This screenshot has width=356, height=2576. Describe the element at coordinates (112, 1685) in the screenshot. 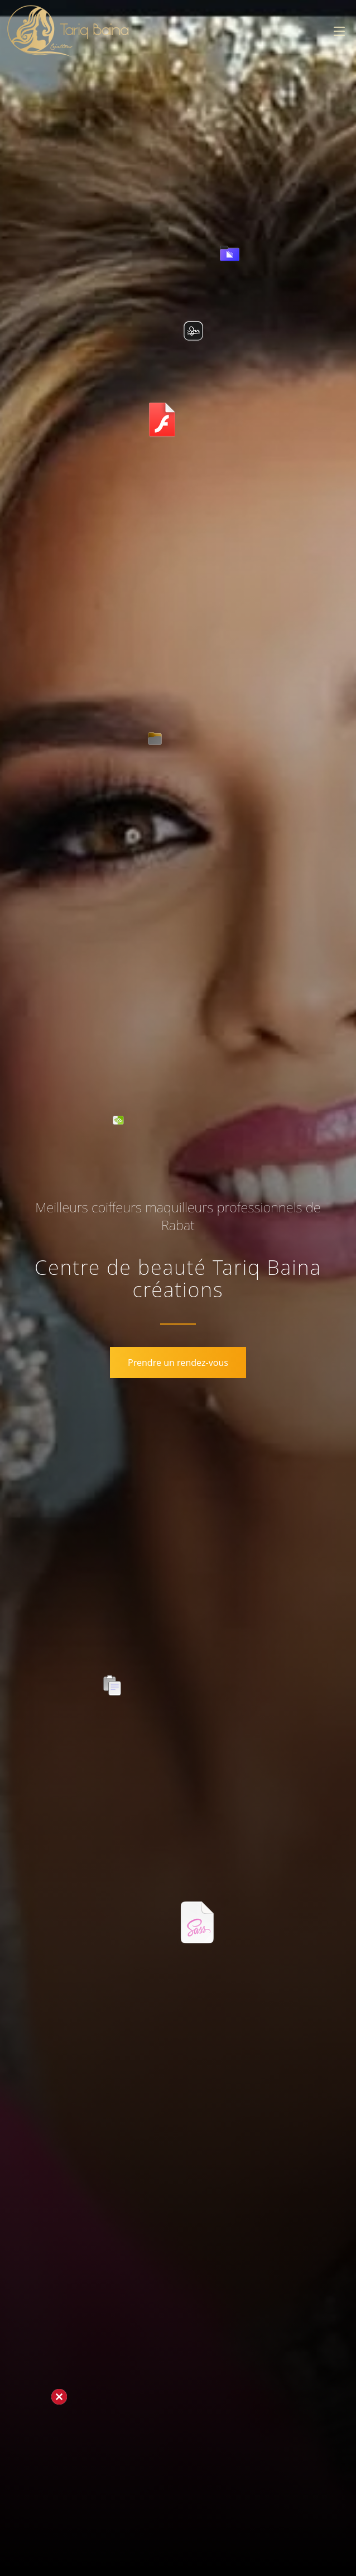

I see `paste content from clipboard` at that location.